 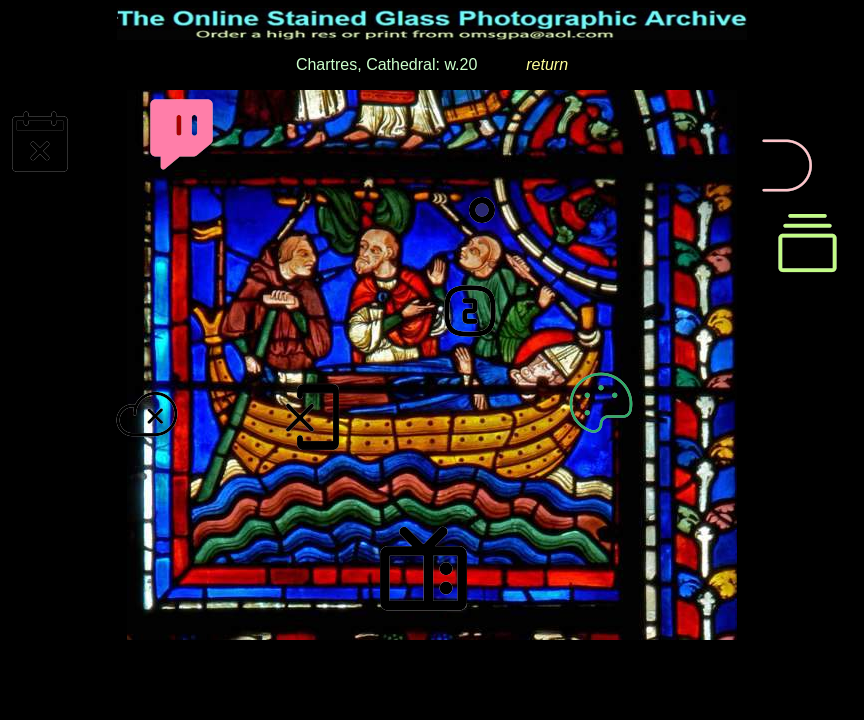 I want to click on access color or theme settings, so click(x=601, y=404).